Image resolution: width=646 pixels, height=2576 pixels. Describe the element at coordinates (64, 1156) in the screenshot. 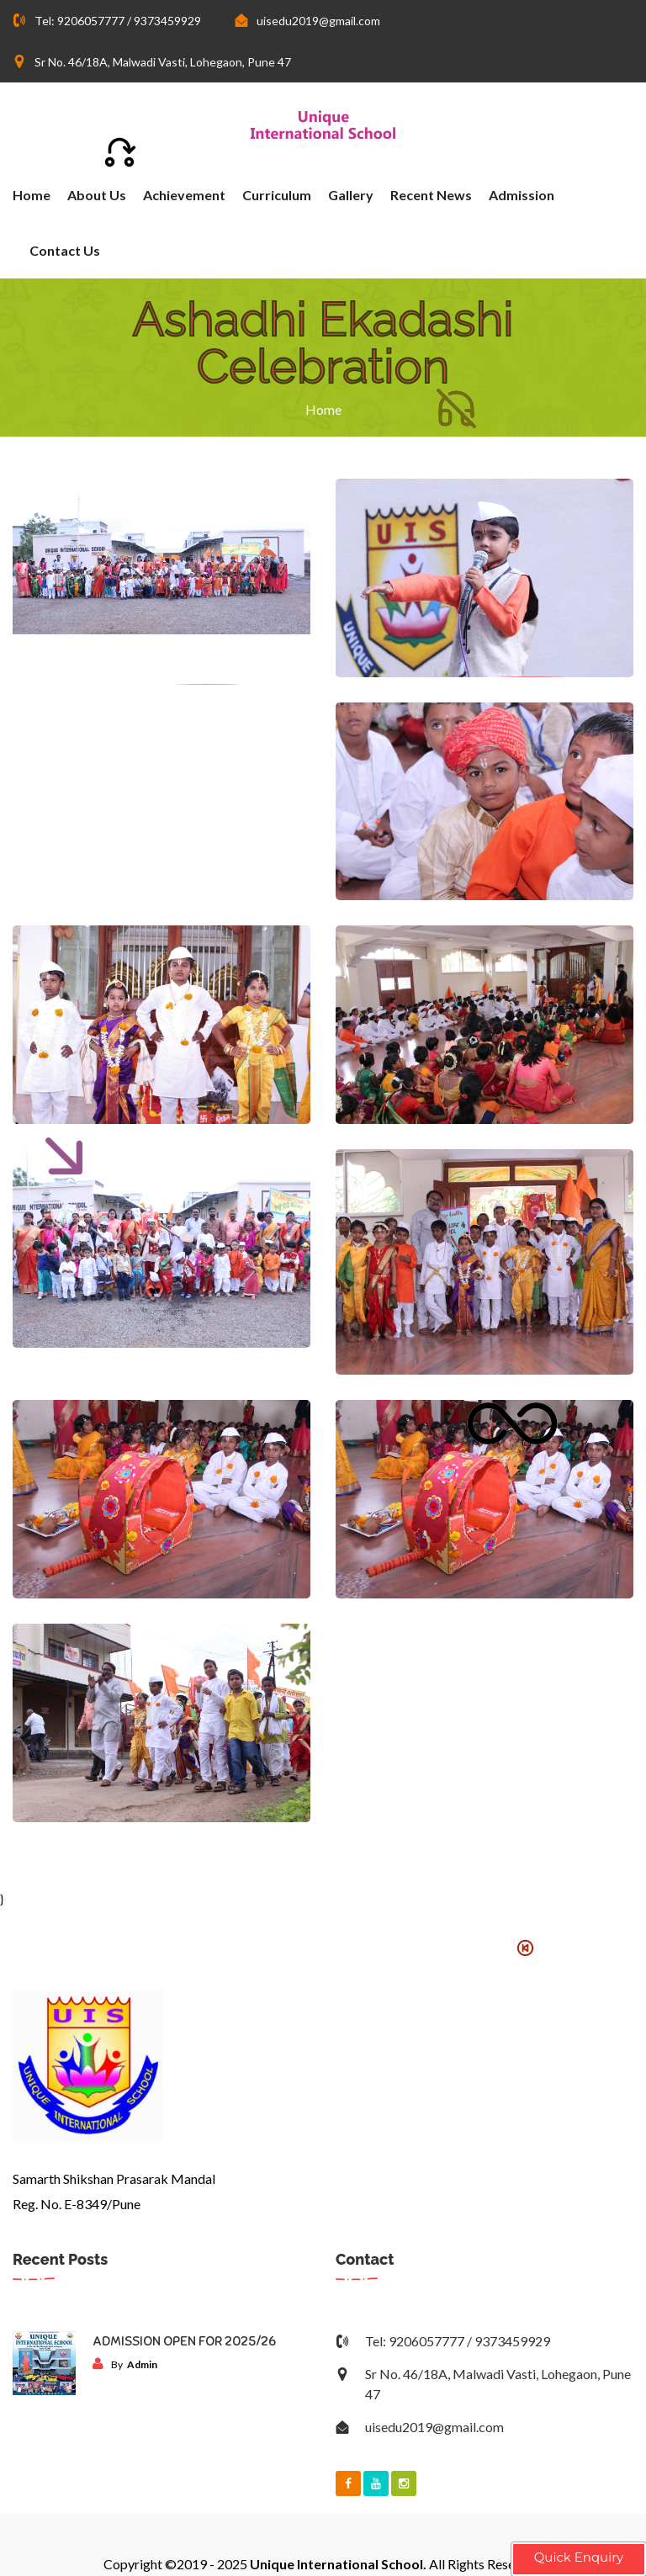

I see `navigate to the next item diagonally` at that location.